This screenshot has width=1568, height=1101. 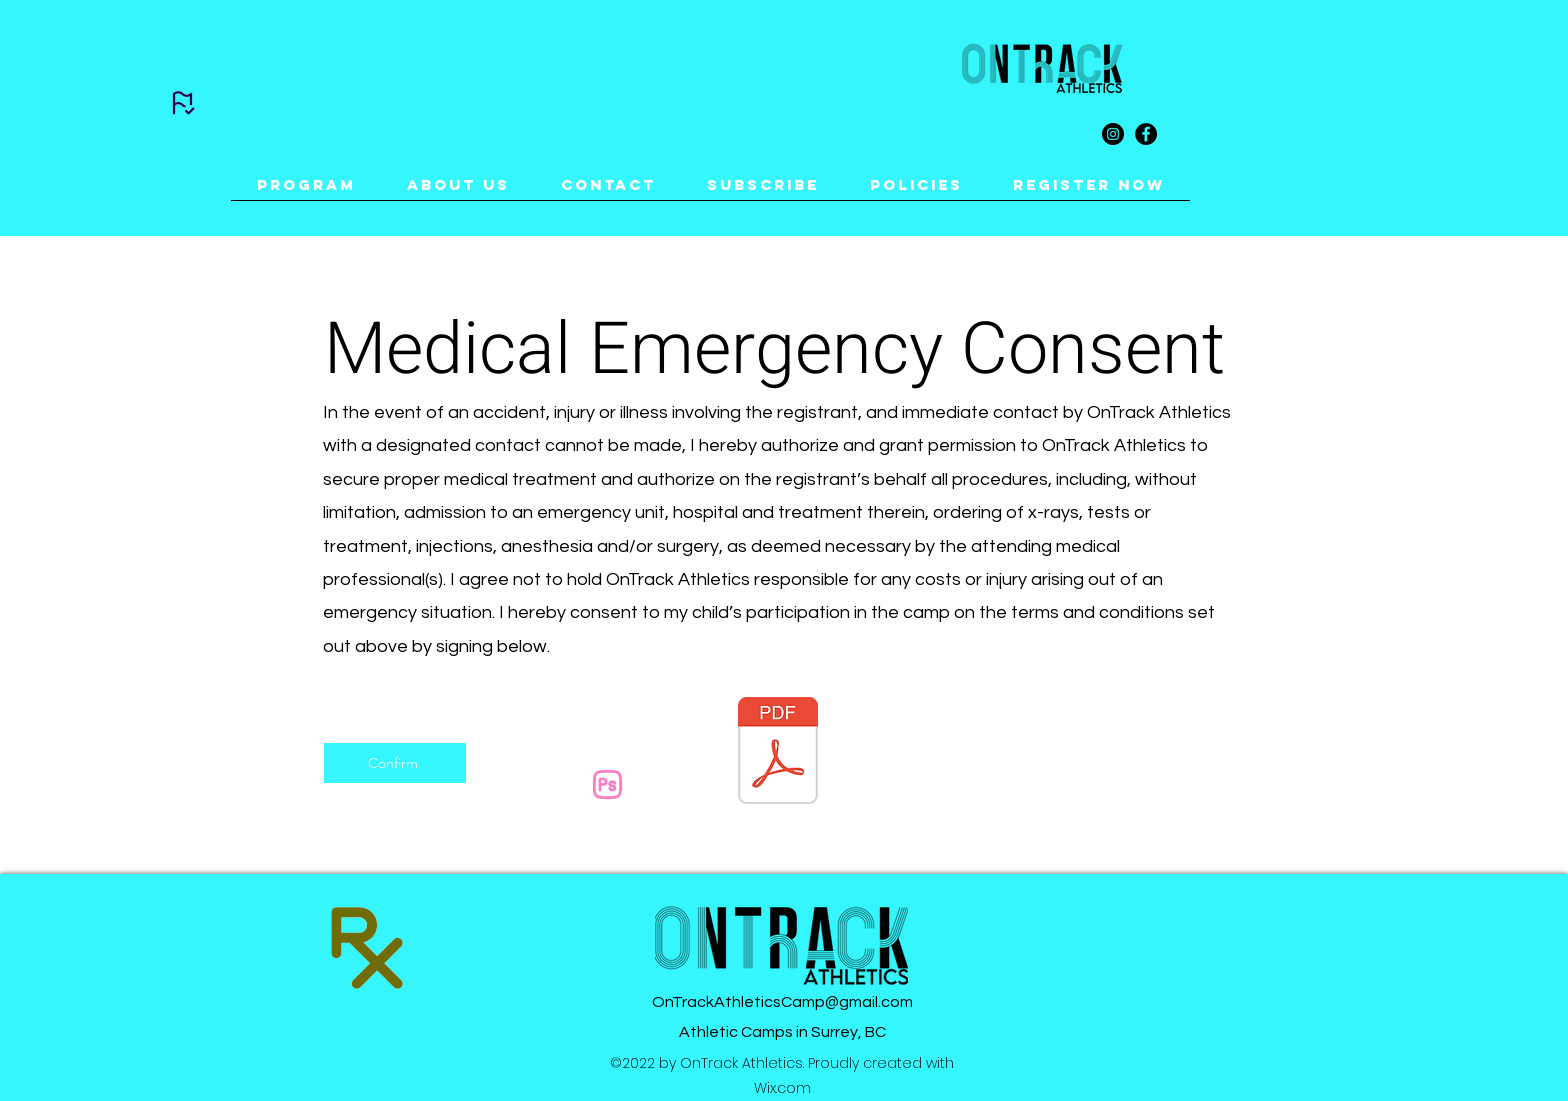 What do you see at coordinates (367, 948) in the screenshot?
I see `view prescription details` at bounding box center [367, 948].